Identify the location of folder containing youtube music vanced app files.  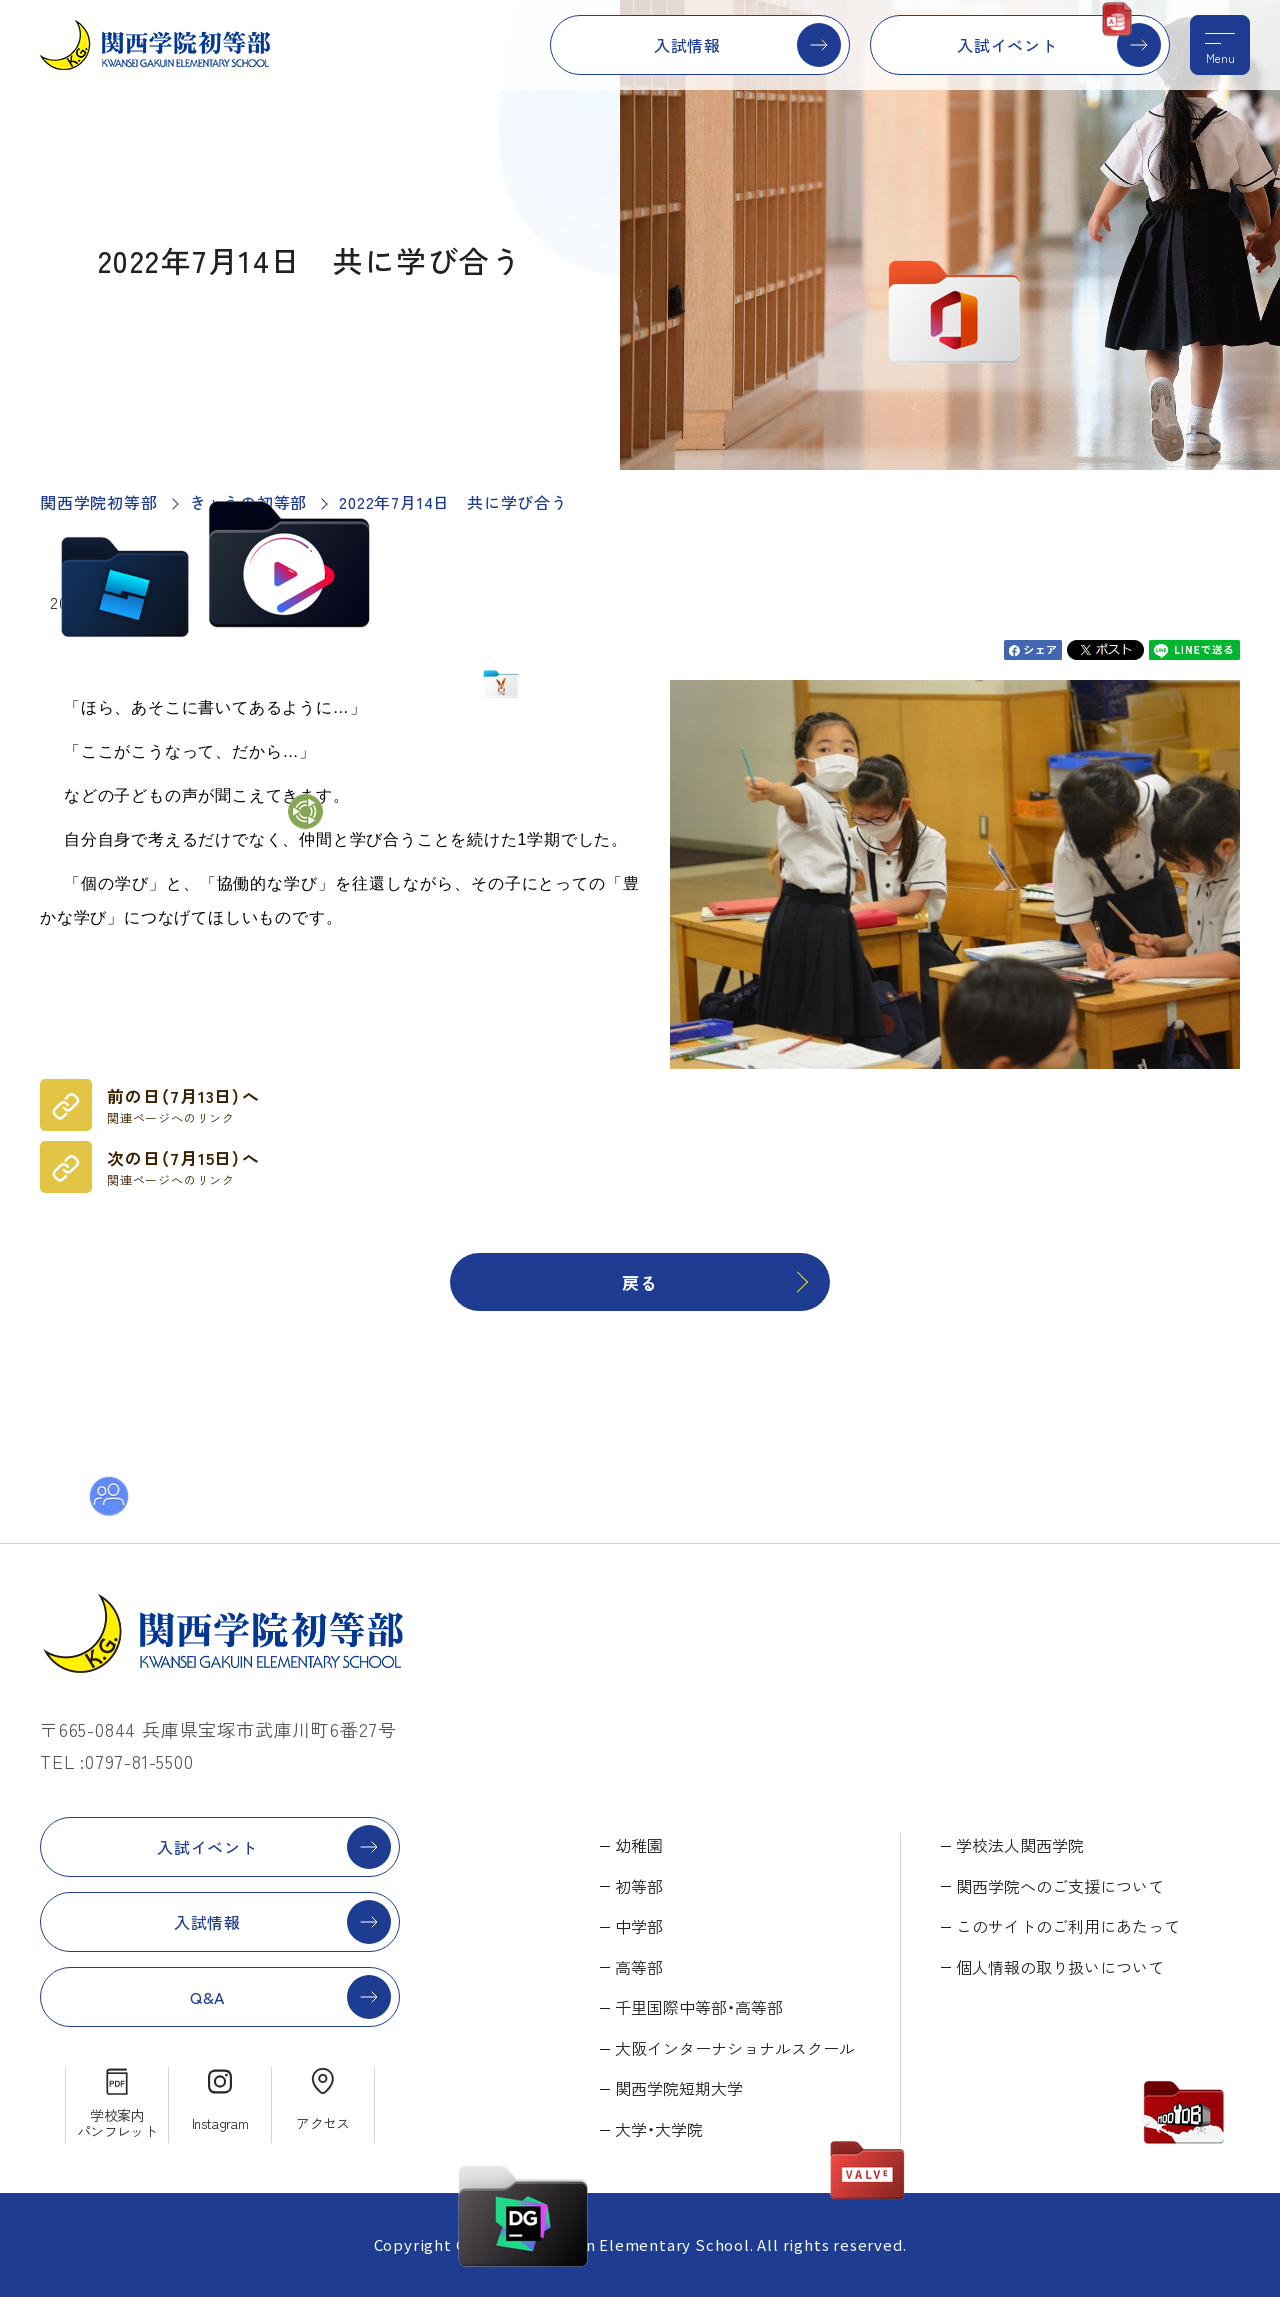
(288, 568).